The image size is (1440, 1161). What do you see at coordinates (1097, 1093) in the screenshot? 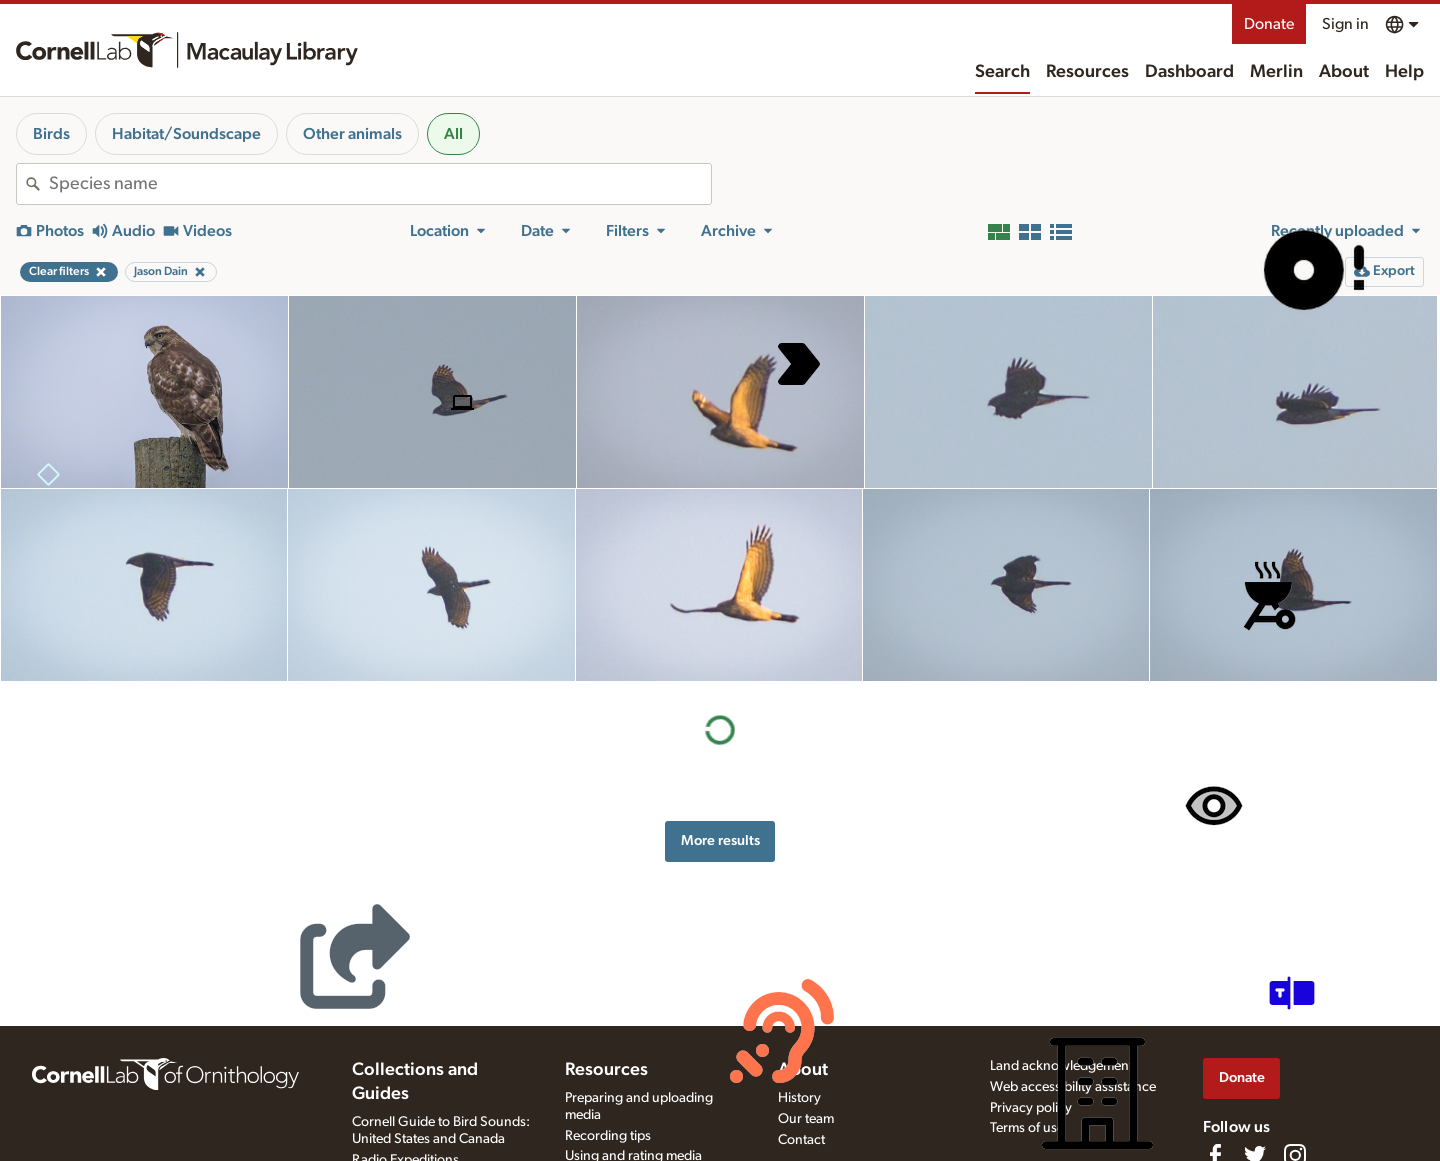
I see `view company or business information` at bounding box center [1097, 1093].